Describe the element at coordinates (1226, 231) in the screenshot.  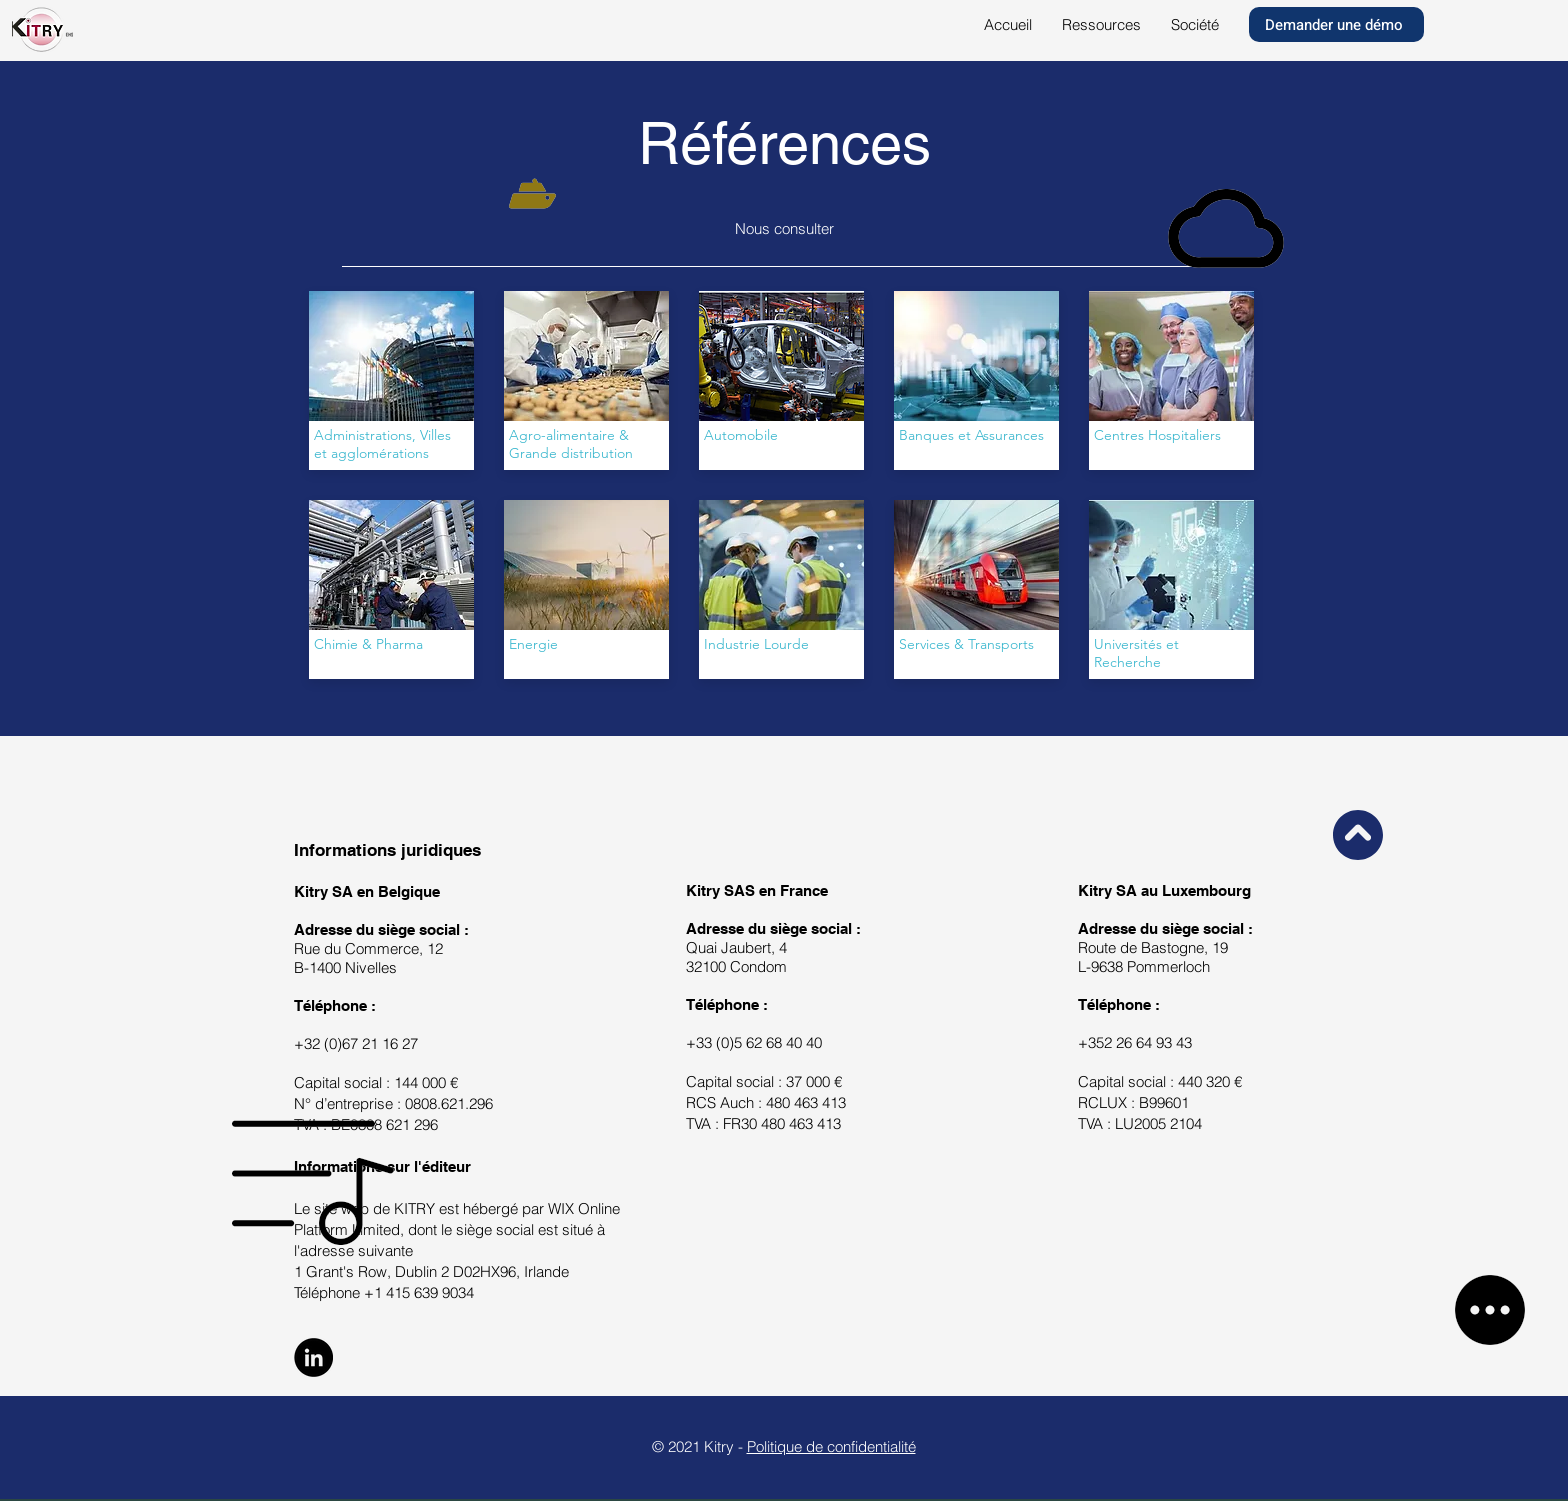
I see `access microsoft onedrive cloud storage` at that location.